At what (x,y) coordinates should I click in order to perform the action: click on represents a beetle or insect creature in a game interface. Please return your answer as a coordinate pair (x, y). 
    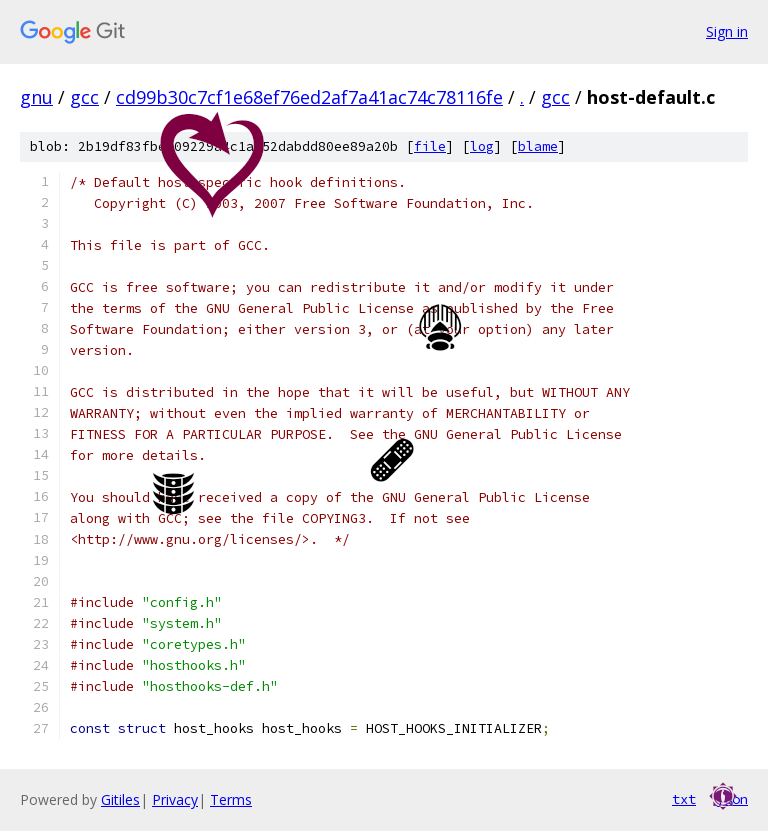
    Looking at the image, I should click on (440, 328).